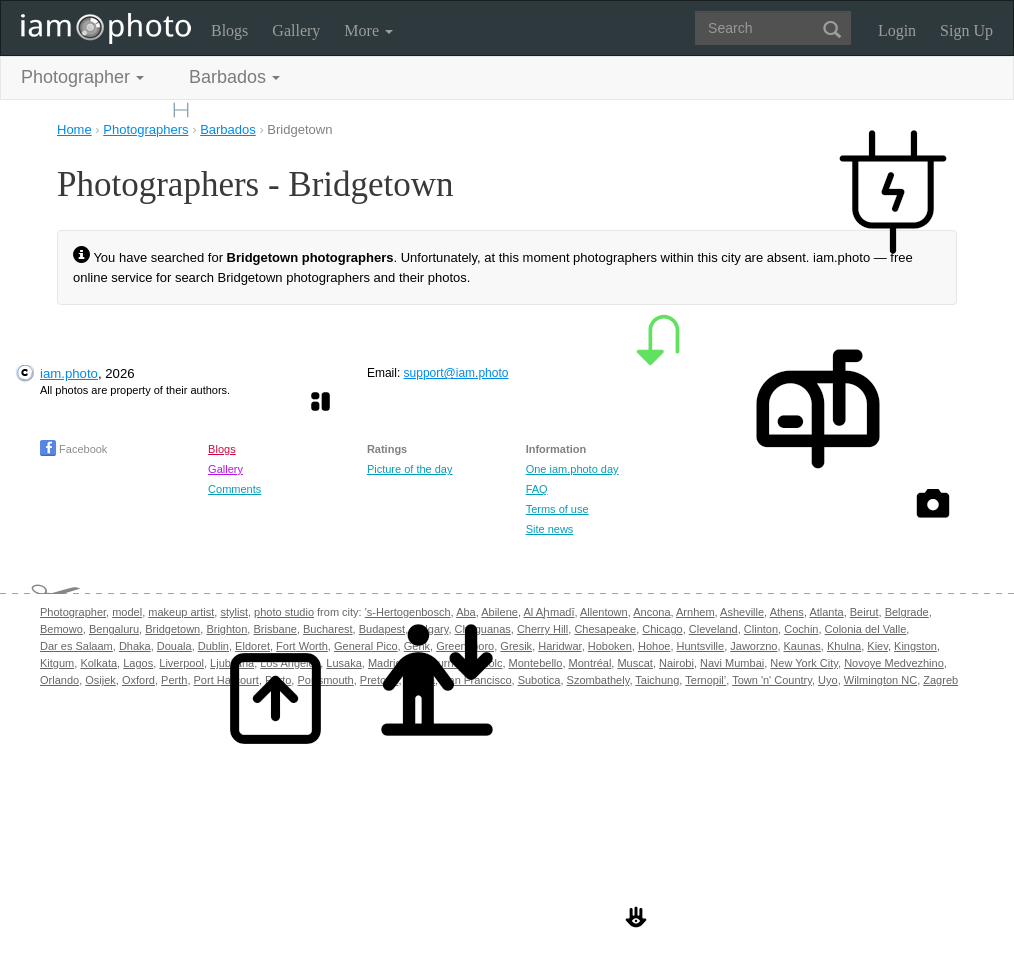  What do you see at coordinates (636, 917) in the screenshot?
I see `hamsa hand symbol for protection or spirituality` at bounding box center [636, 917].